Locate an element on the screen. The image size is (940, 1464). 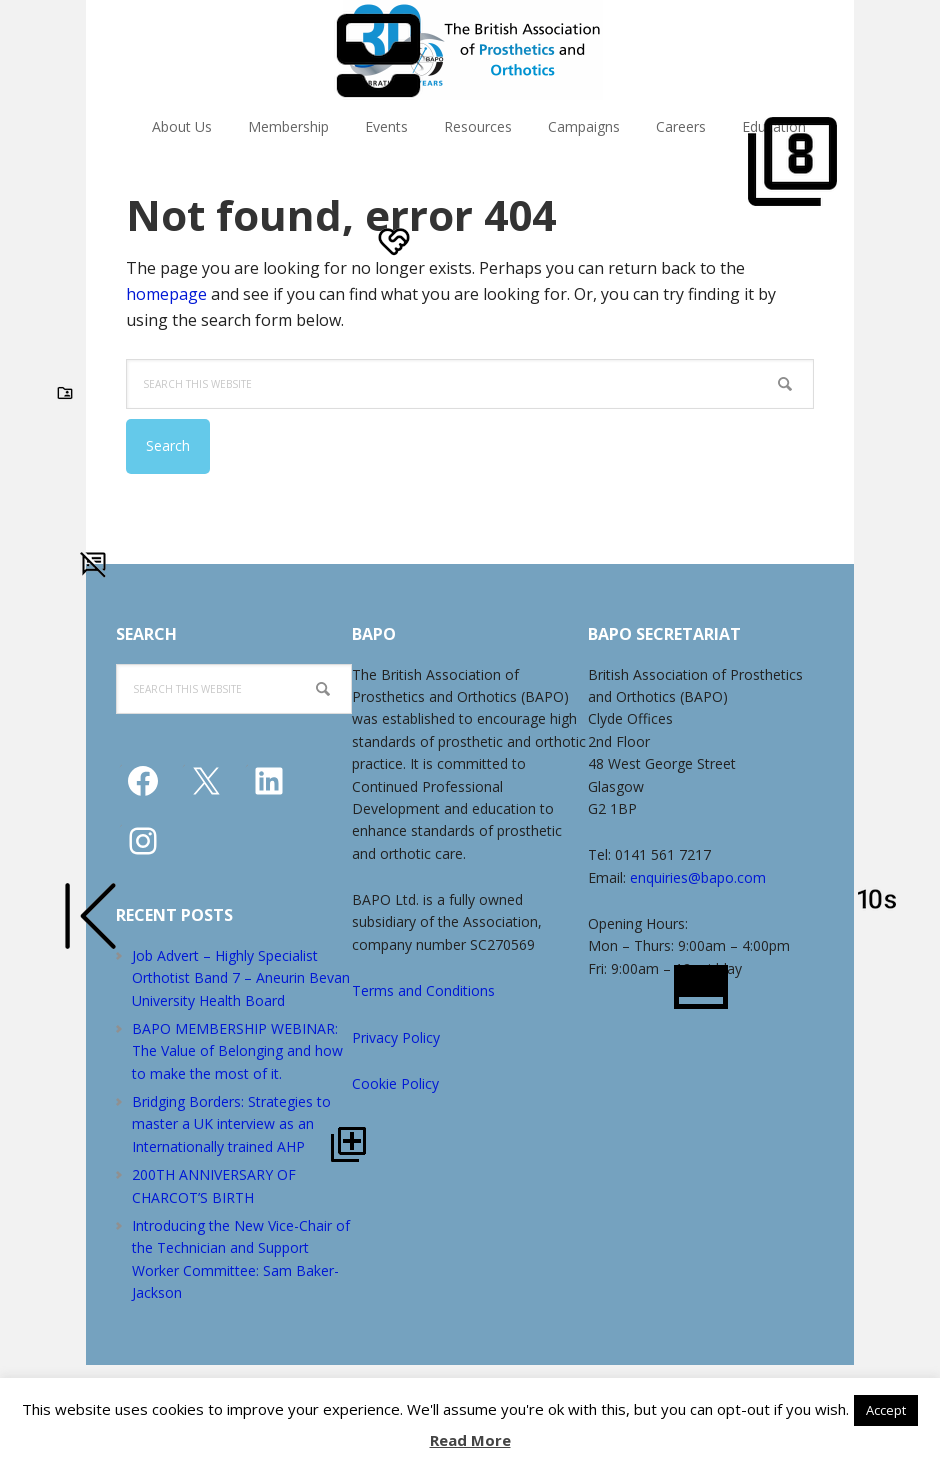
navigate to the first item or beginning is located at coordinates (89, 916).